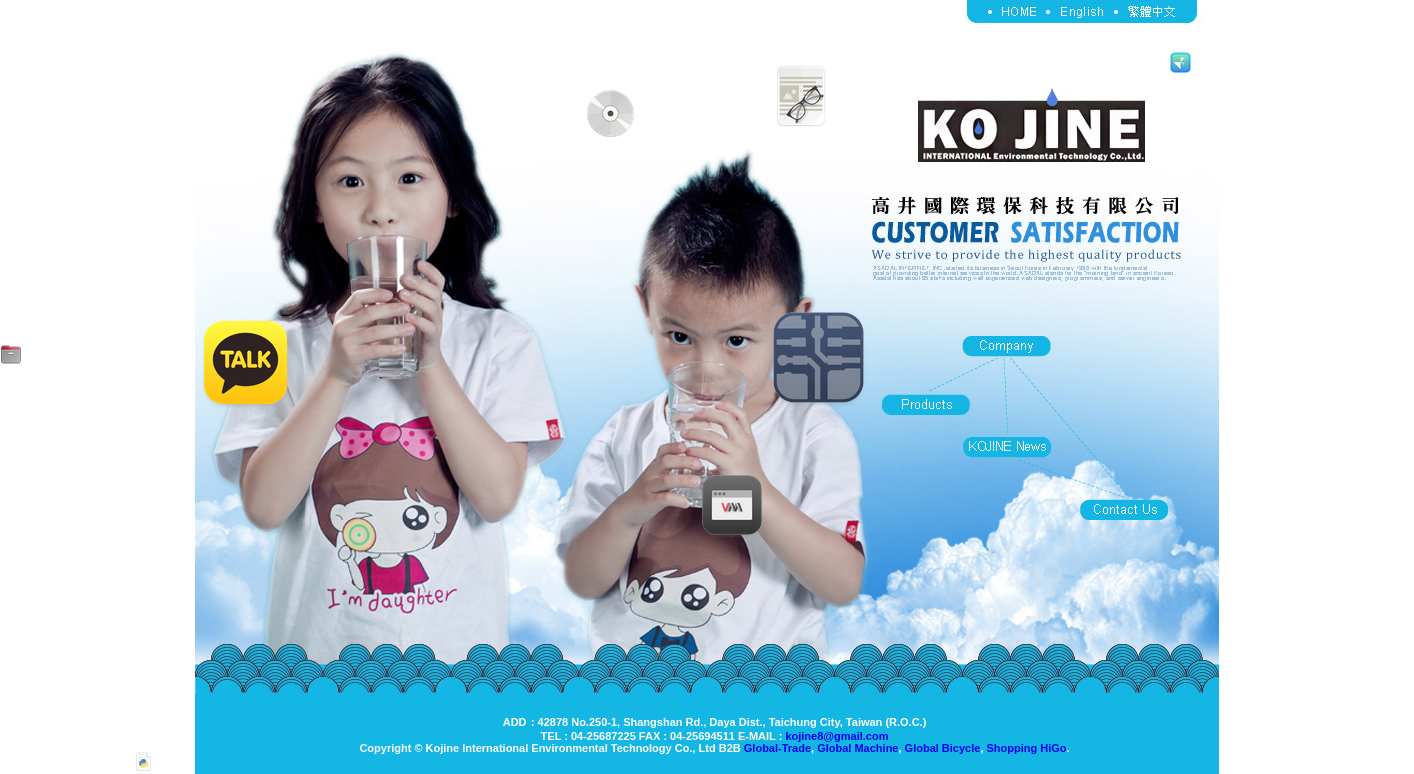  I want to click on access CD/DVD drive contents, so click(610, 113).